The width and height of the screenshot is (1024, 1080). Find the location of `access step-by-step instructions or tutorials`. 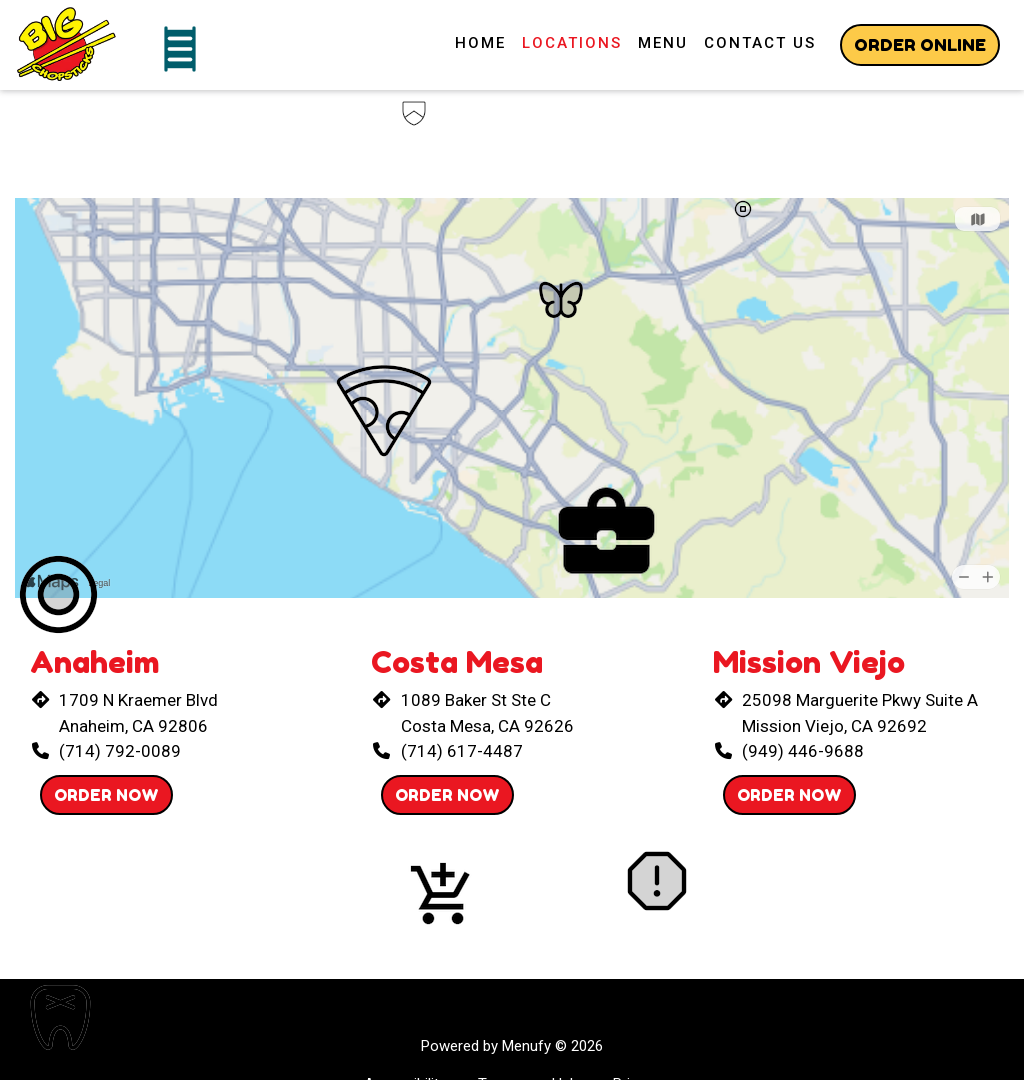

access step-by-step instructions or tutorials is located at coordinates (180, 49).